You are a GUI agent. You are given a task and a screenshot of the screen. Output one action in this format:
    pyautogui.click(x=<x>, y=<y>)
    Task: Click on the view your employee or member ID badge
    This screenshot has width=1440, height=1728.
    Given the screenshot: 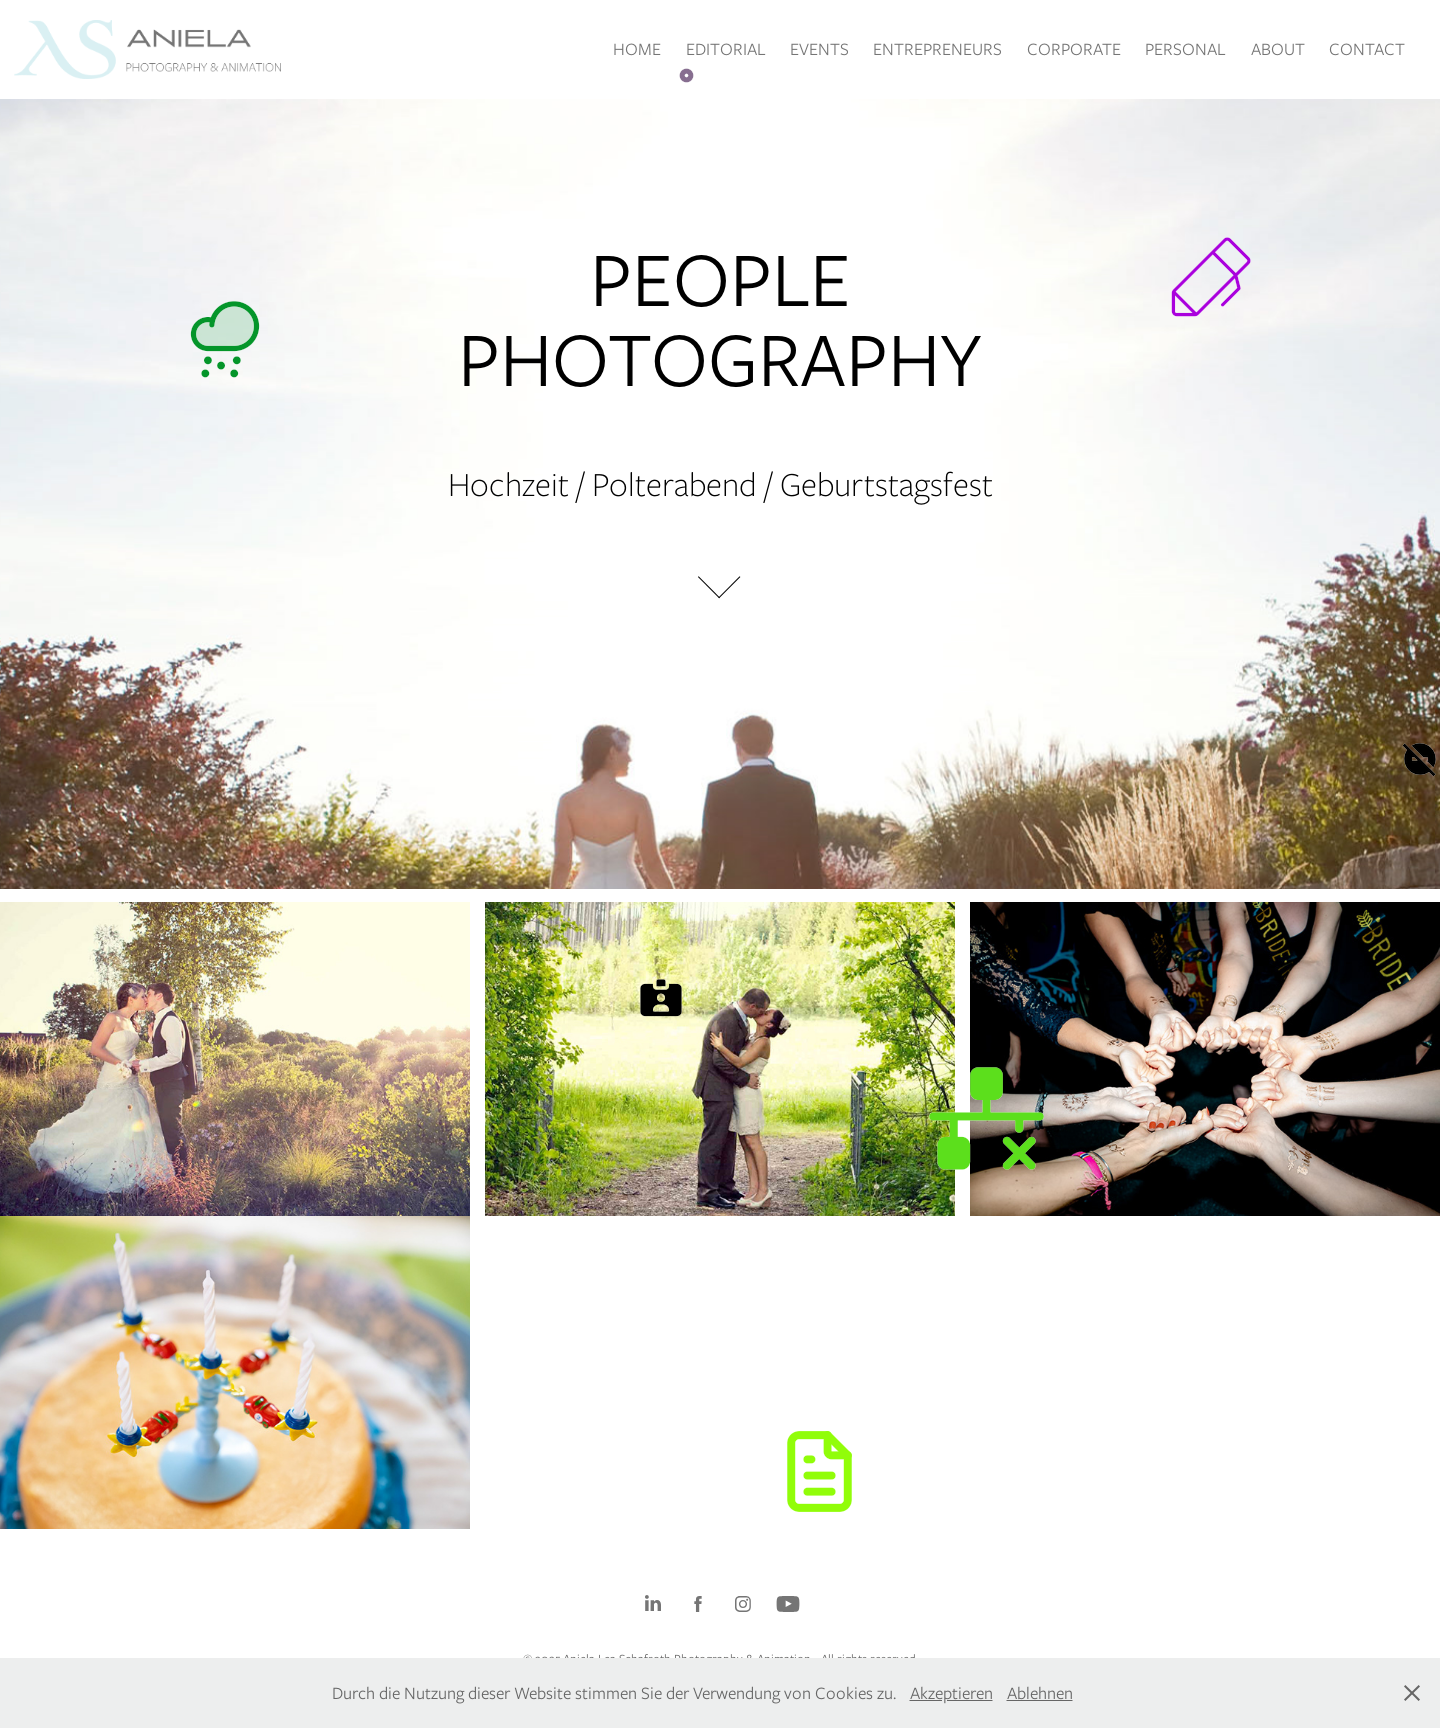 What is the action you would take?
    pyautogui.click(x=661, y=1000)
    